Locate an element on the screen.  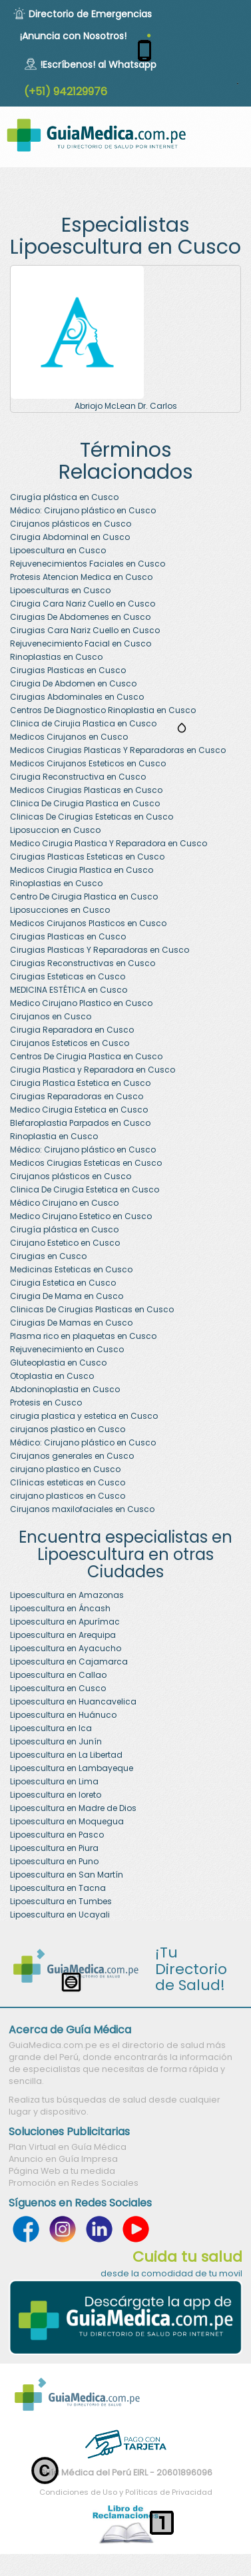
indicates no cellular signal available is located at coordinates (242, 80).